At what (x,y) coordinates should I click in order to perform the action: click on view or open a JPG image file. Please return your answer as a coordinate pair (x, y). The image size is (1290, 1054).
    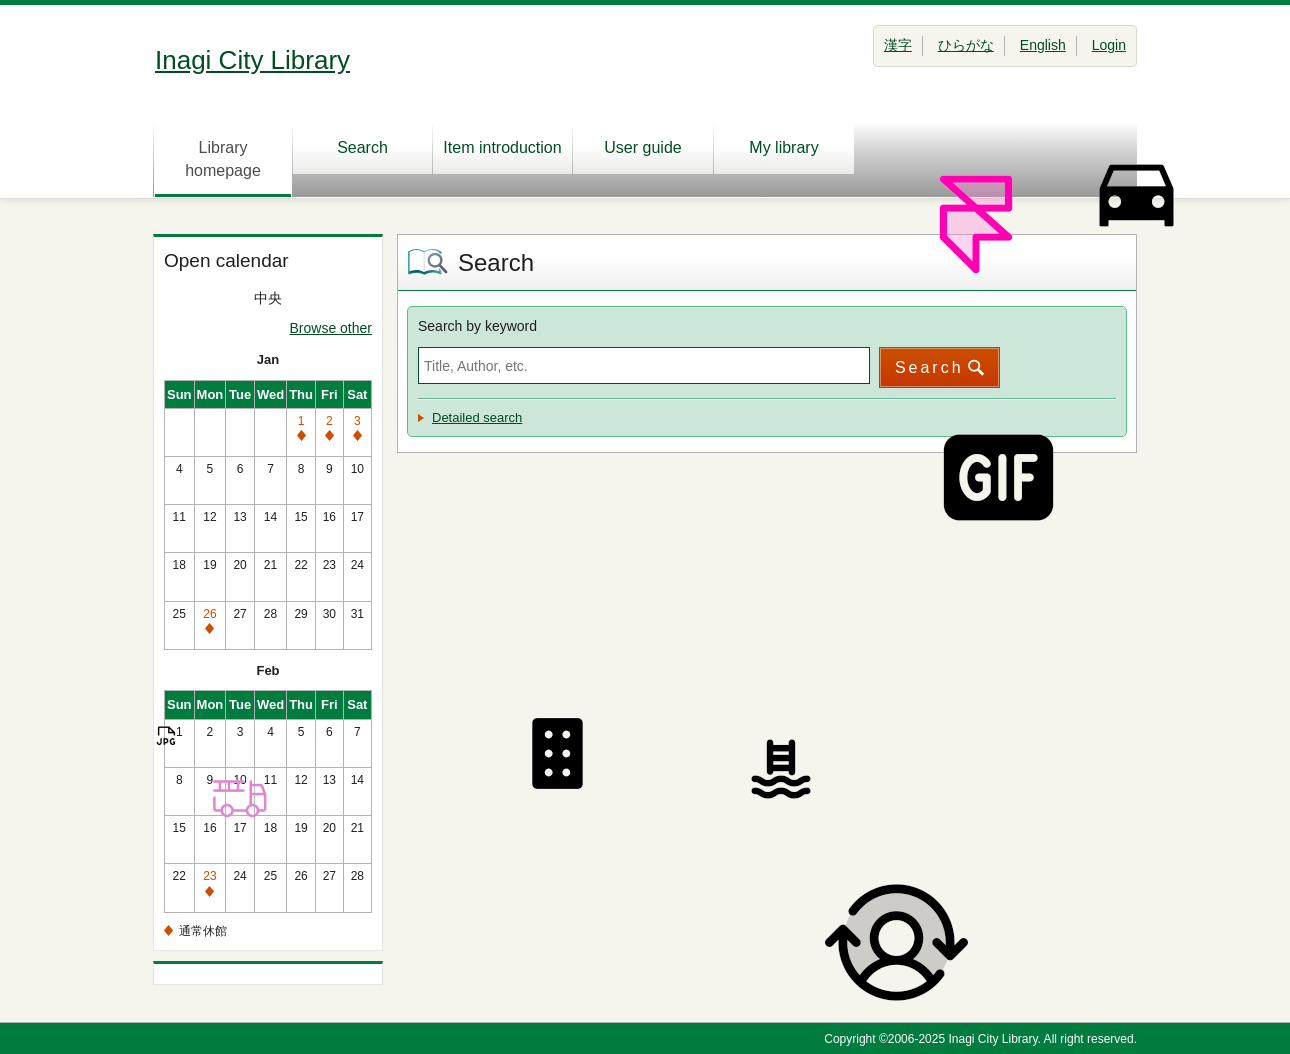
    Looking at the image, I should click on (166, 736).